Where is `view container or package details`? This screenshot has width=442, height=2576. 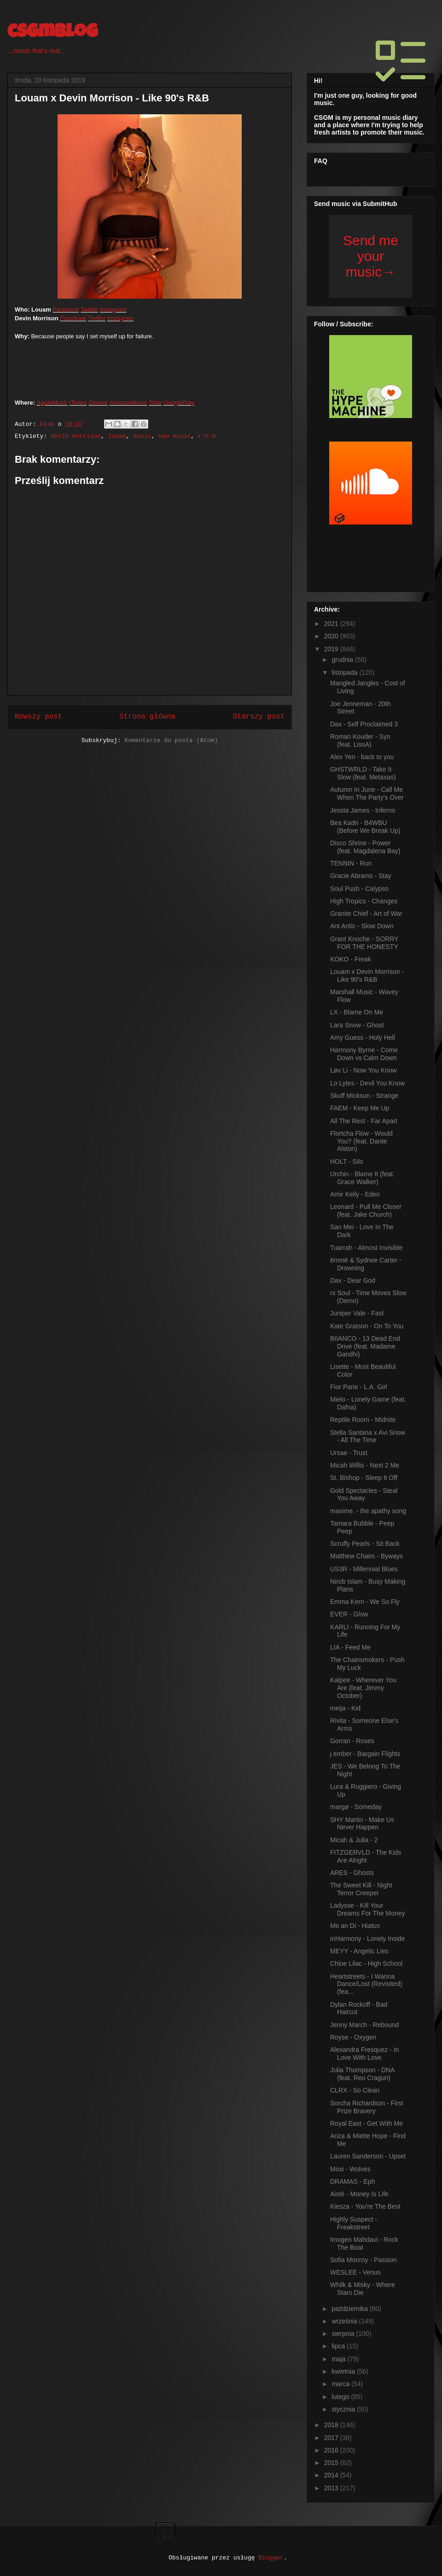 view container or package details is located at coordinates (339, 518).